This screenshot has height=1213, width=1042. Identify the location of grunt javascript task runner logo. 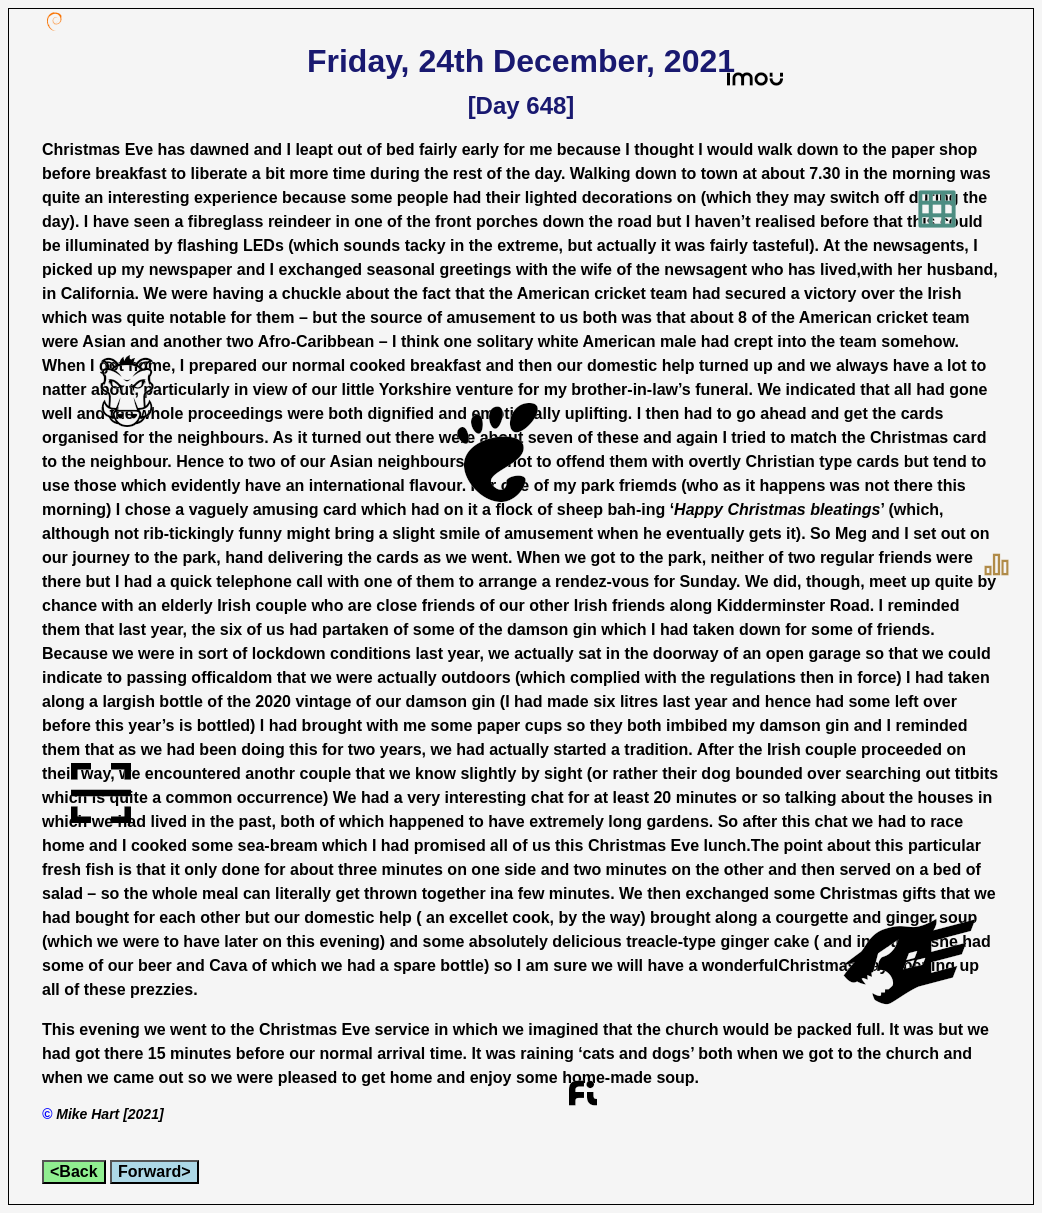
(127, 391).